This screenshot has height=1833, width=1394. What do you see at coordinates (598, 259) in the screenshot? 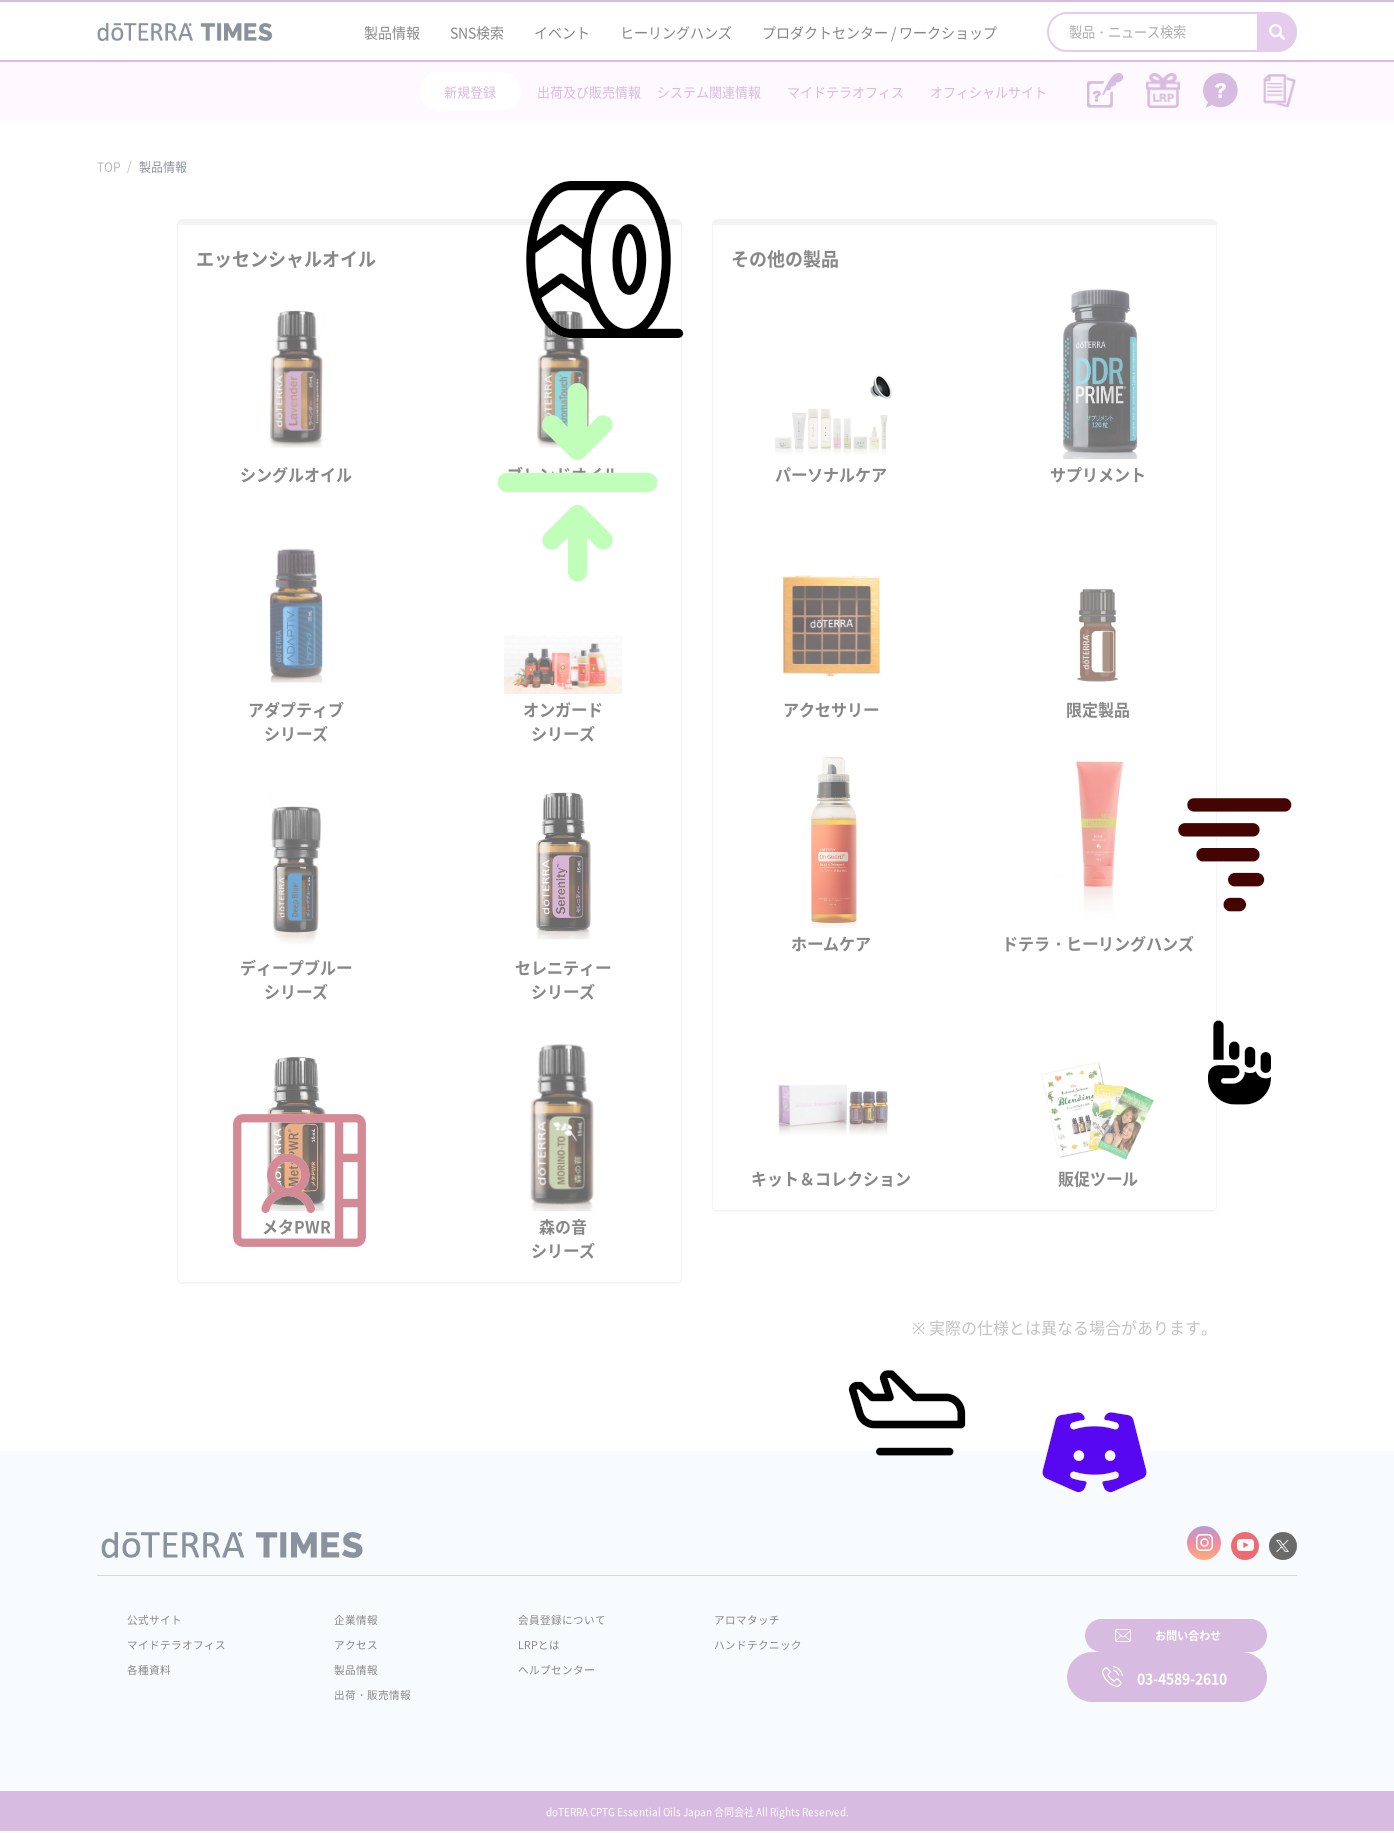
I see `view tire information or status` at bounding box center [598, 259].